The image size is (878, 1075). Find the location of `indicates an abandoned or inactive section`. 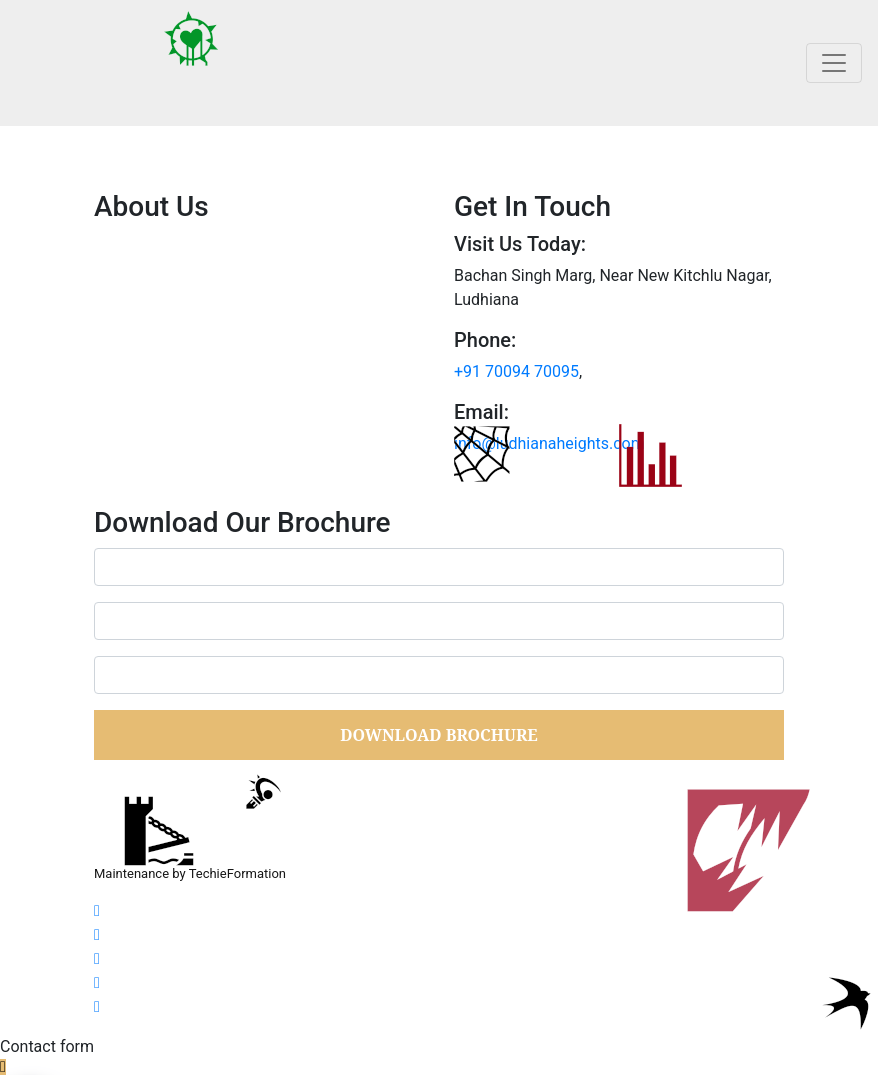

indicates an abandoned or inactive section is located at coordinates (482, 454).